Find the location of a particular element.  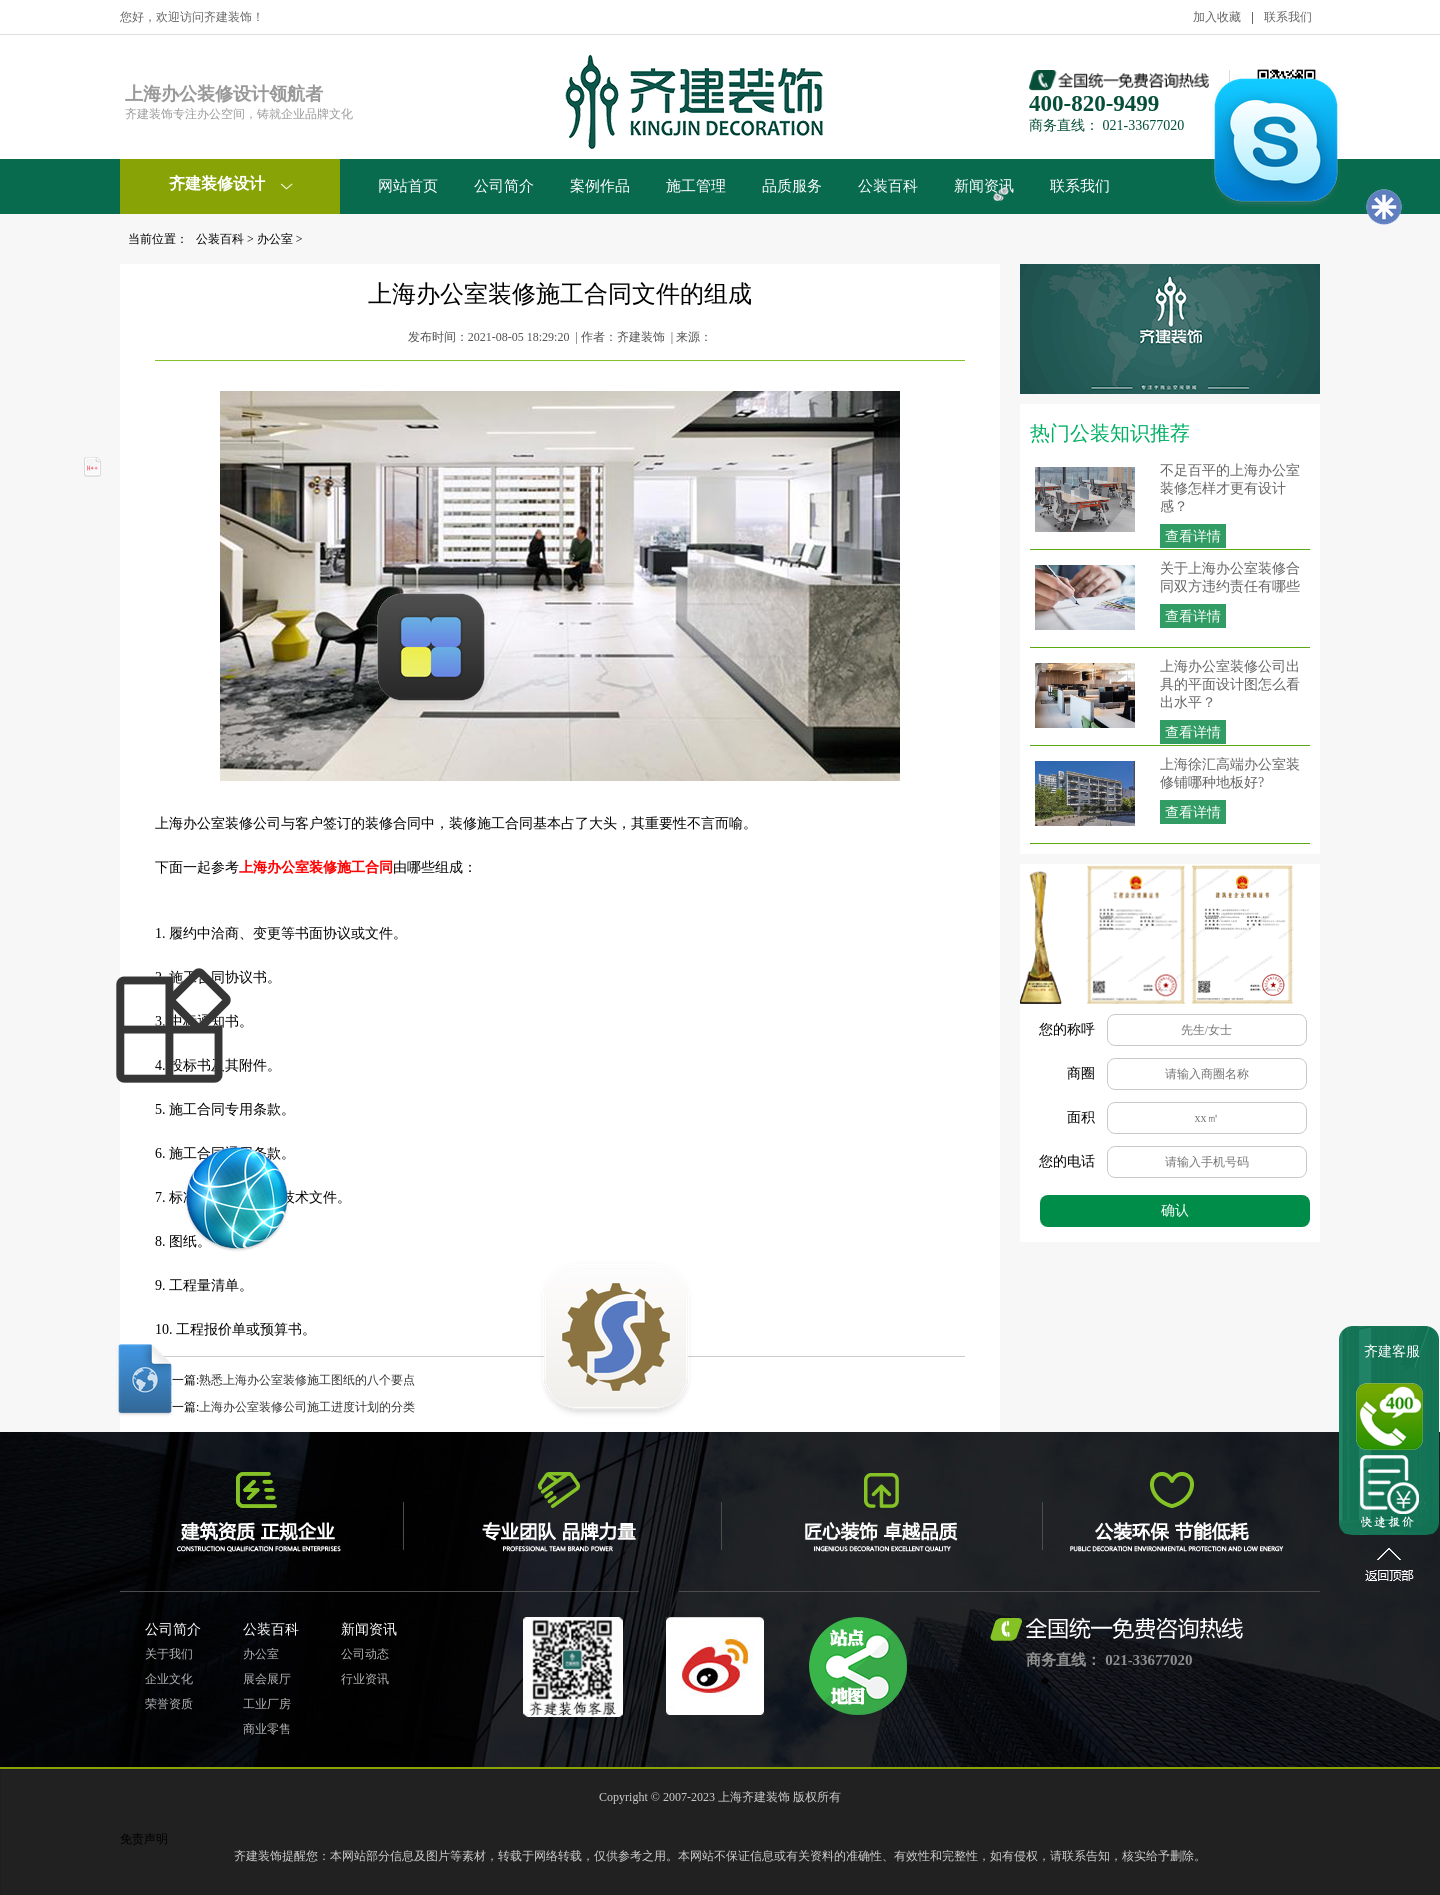

open Skype app is located at coordinates (1276, 140).